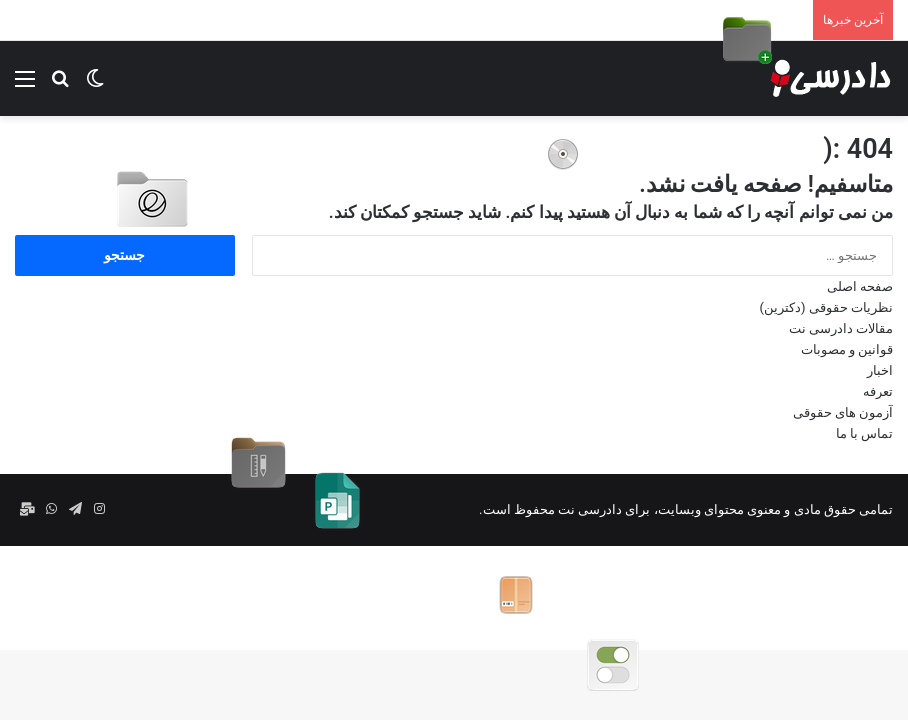  What do you see at coordinates (337, 500) in the screenshot?
I see `microsoft publisher document file` at bounding box center [337, 500].